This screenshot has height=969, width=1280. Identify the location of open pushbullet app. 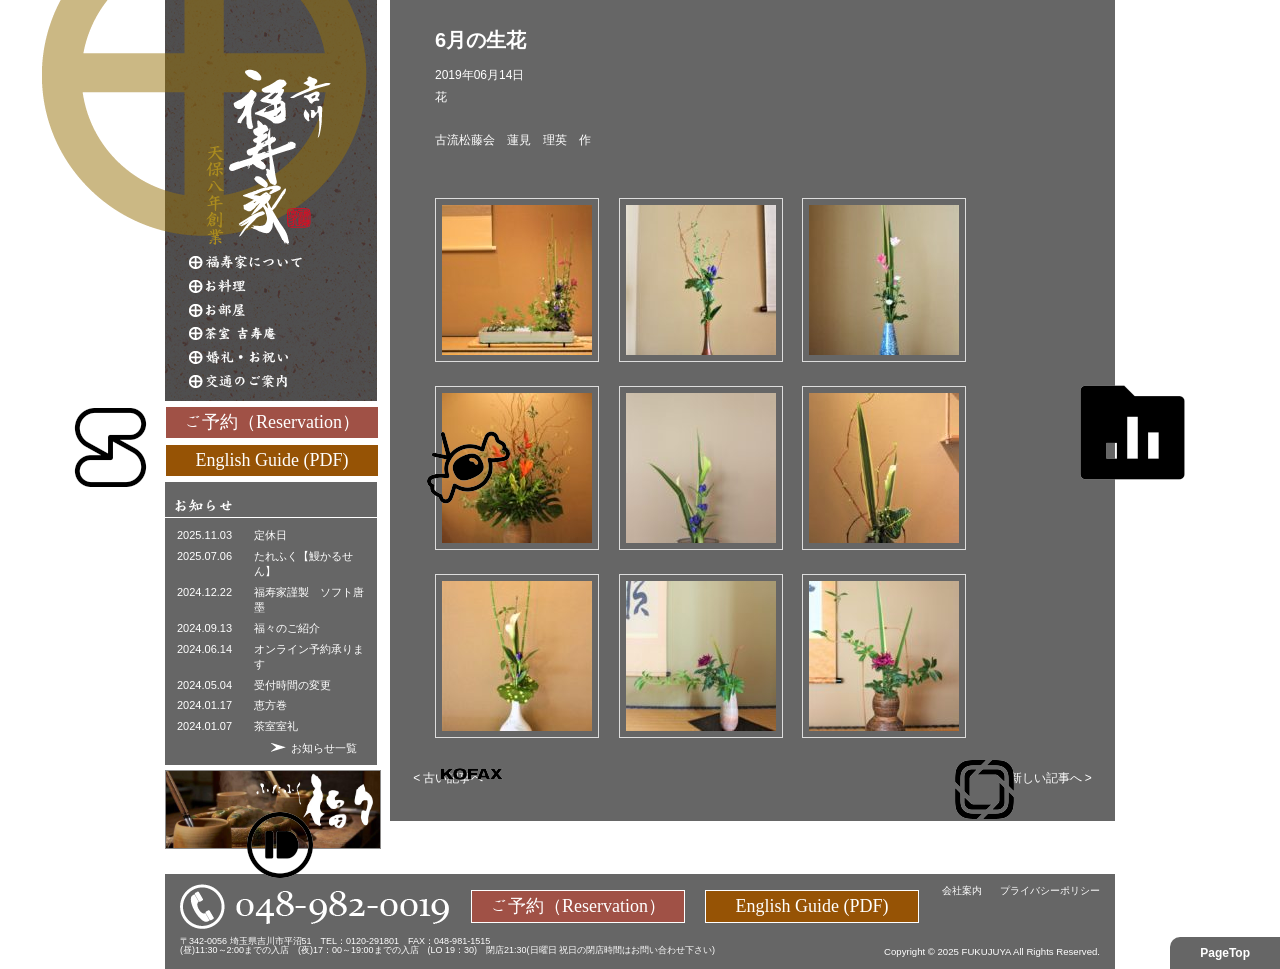
(280, 845).